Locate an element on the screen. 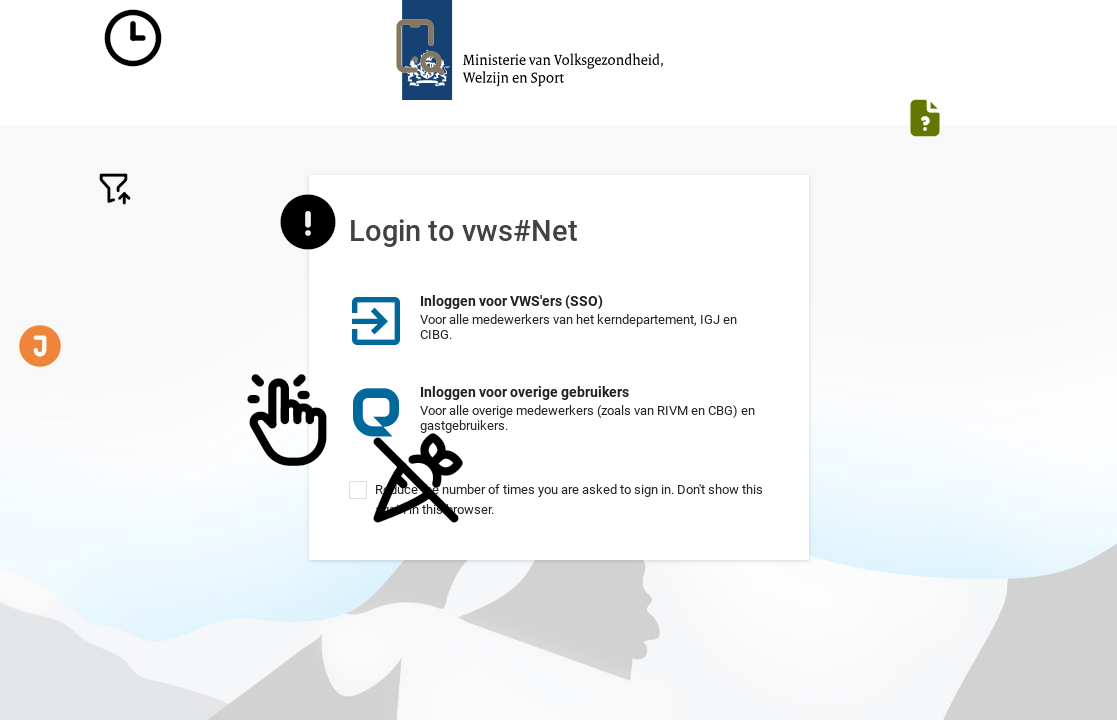 The image size is (1117, 720). tap or click to interact is located at coordinates (289, 420).